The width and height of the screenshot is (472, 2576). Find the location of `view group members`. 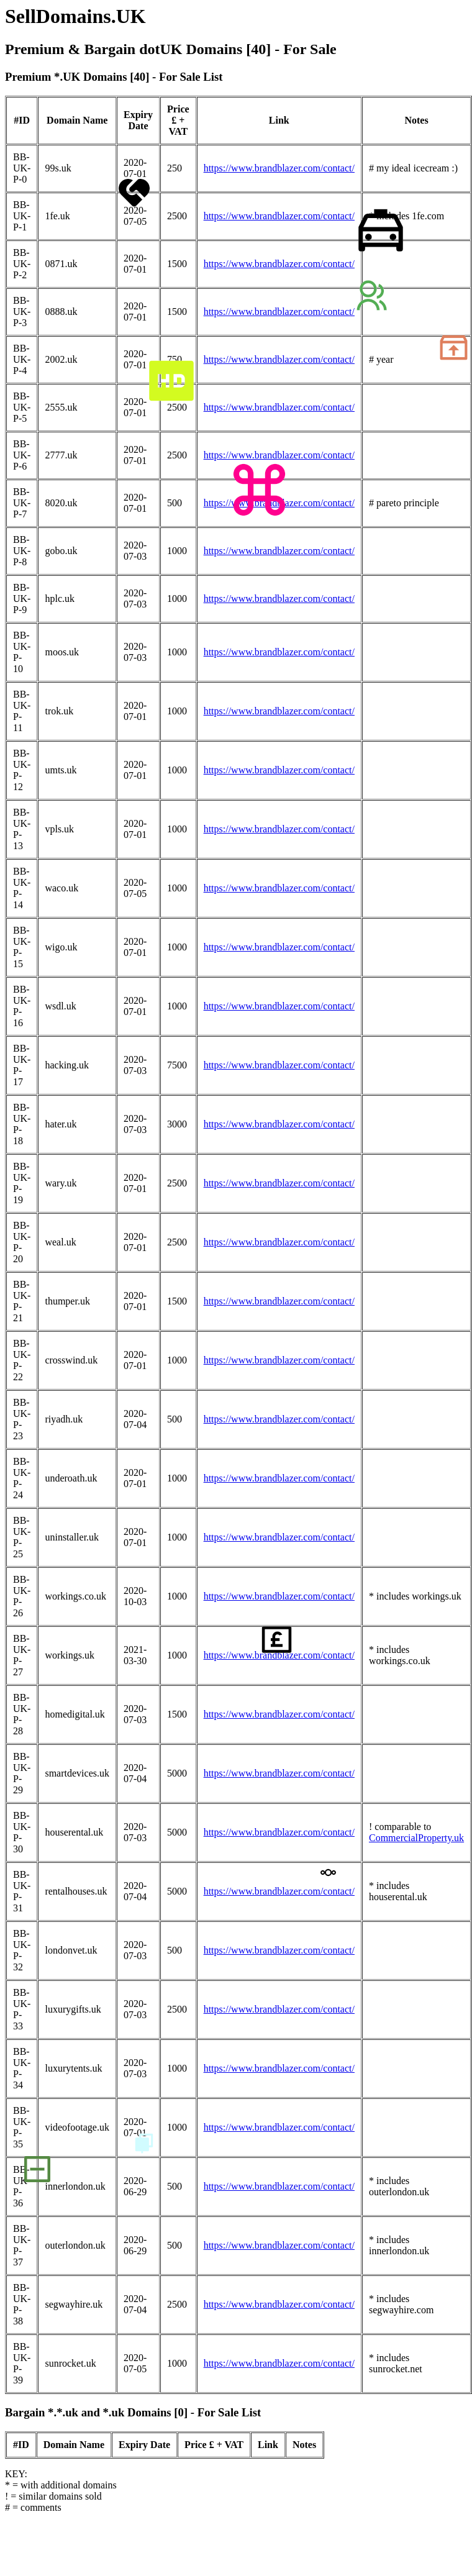

view group members is located at coordinates (371, 296).